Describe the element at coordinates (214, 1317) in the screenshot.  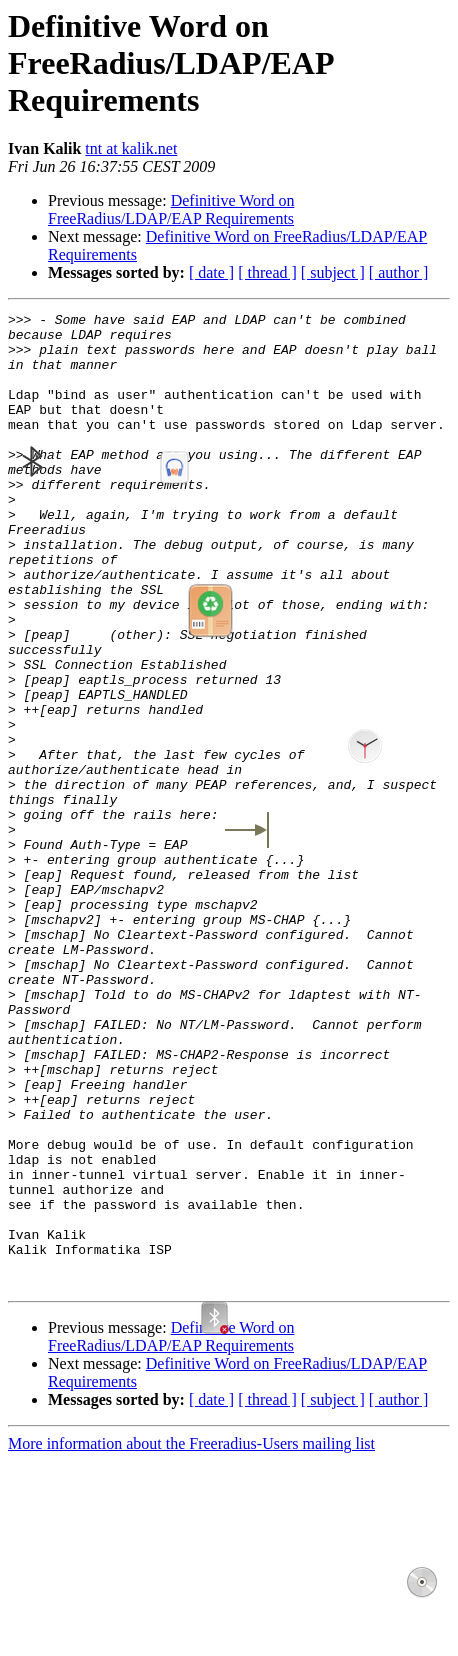
I see `bluetooth is currently disabled` at that location.